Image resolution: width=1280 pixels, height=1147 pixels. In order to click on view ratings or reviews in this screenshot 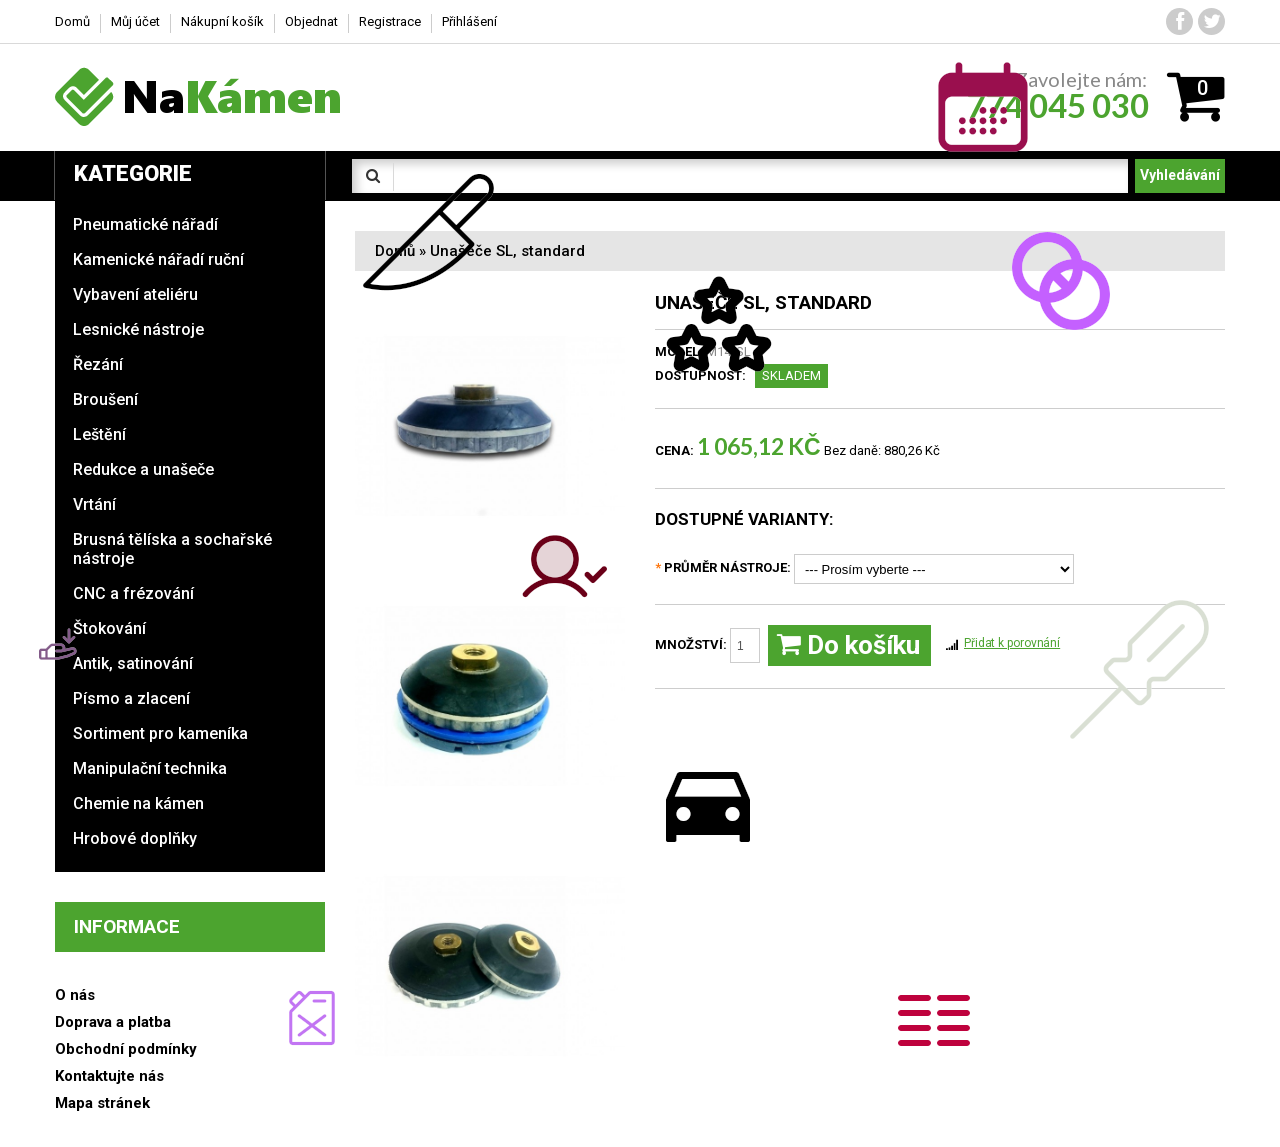, I will do `click(719, 324)`.